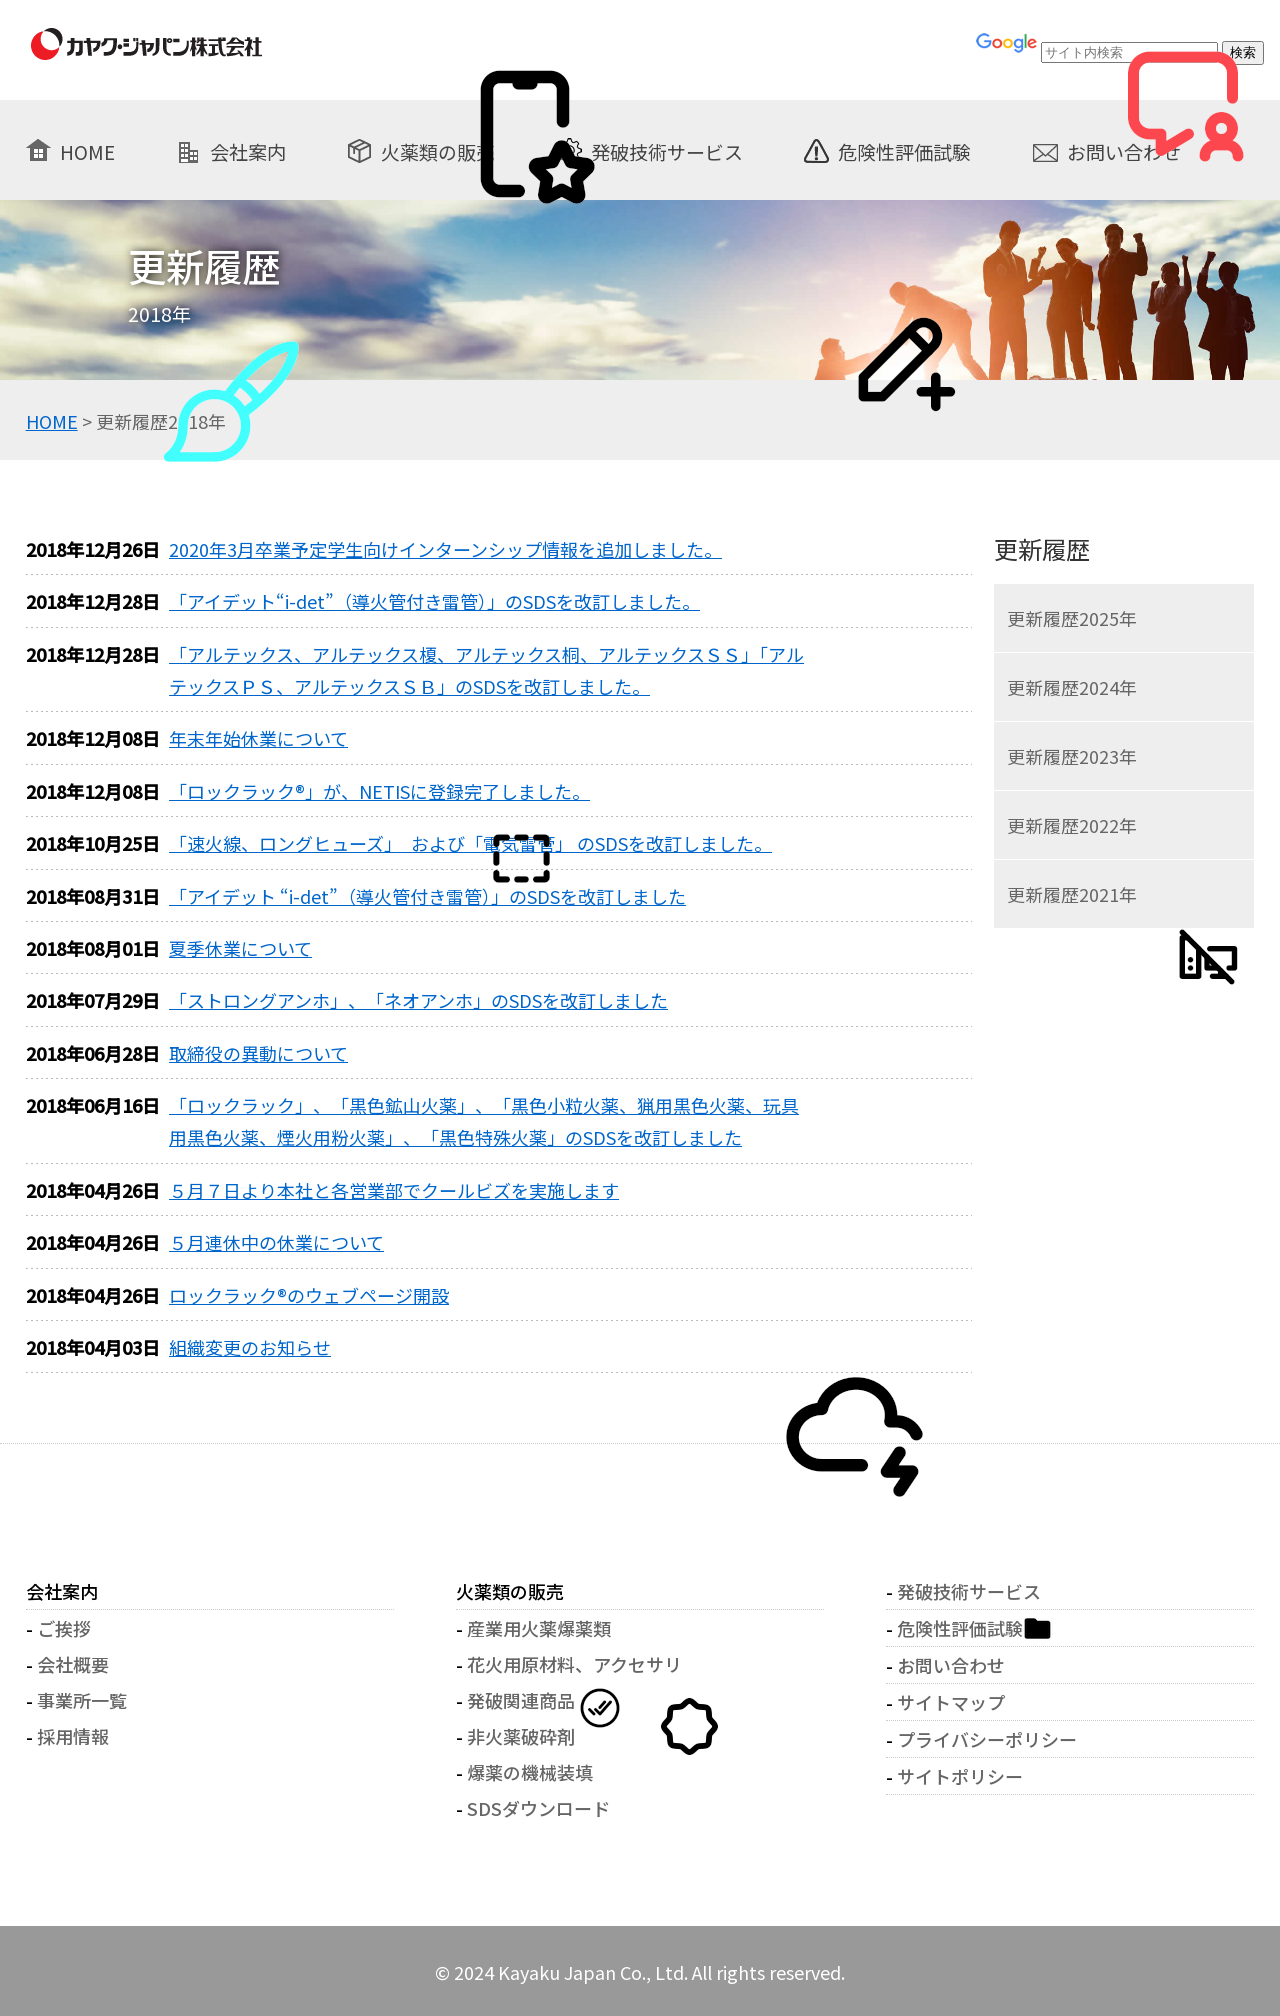 The image size is (1280, 2016). What do you see at coordinates (1207, 957) in the screenshot?
I see `indicates desktop computer is offline or disconnected` at bounding box center [1207, 957].